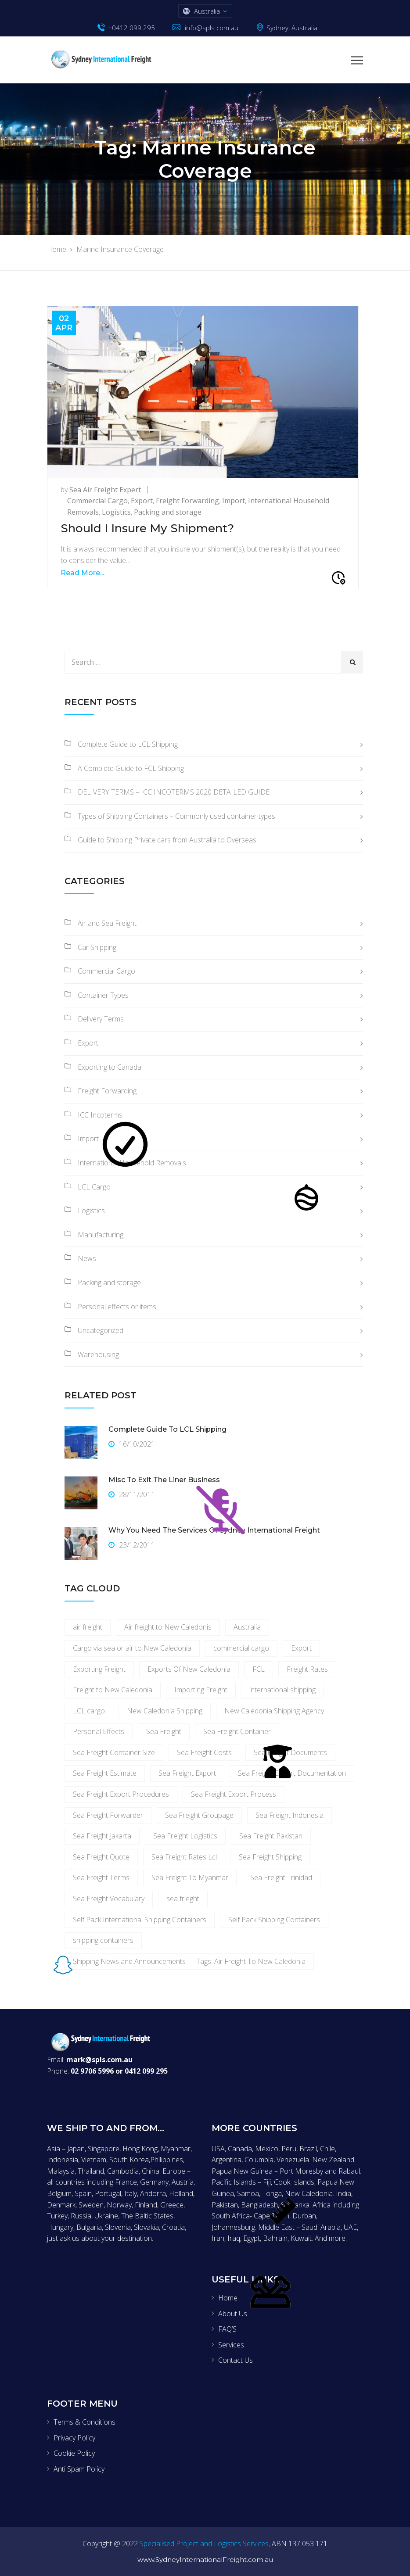 The height and width of the screenshot is (2576, 410). Describe the element at coordinates (338, 577) in the screenshot. I see `set a location-based reminder` at that location.